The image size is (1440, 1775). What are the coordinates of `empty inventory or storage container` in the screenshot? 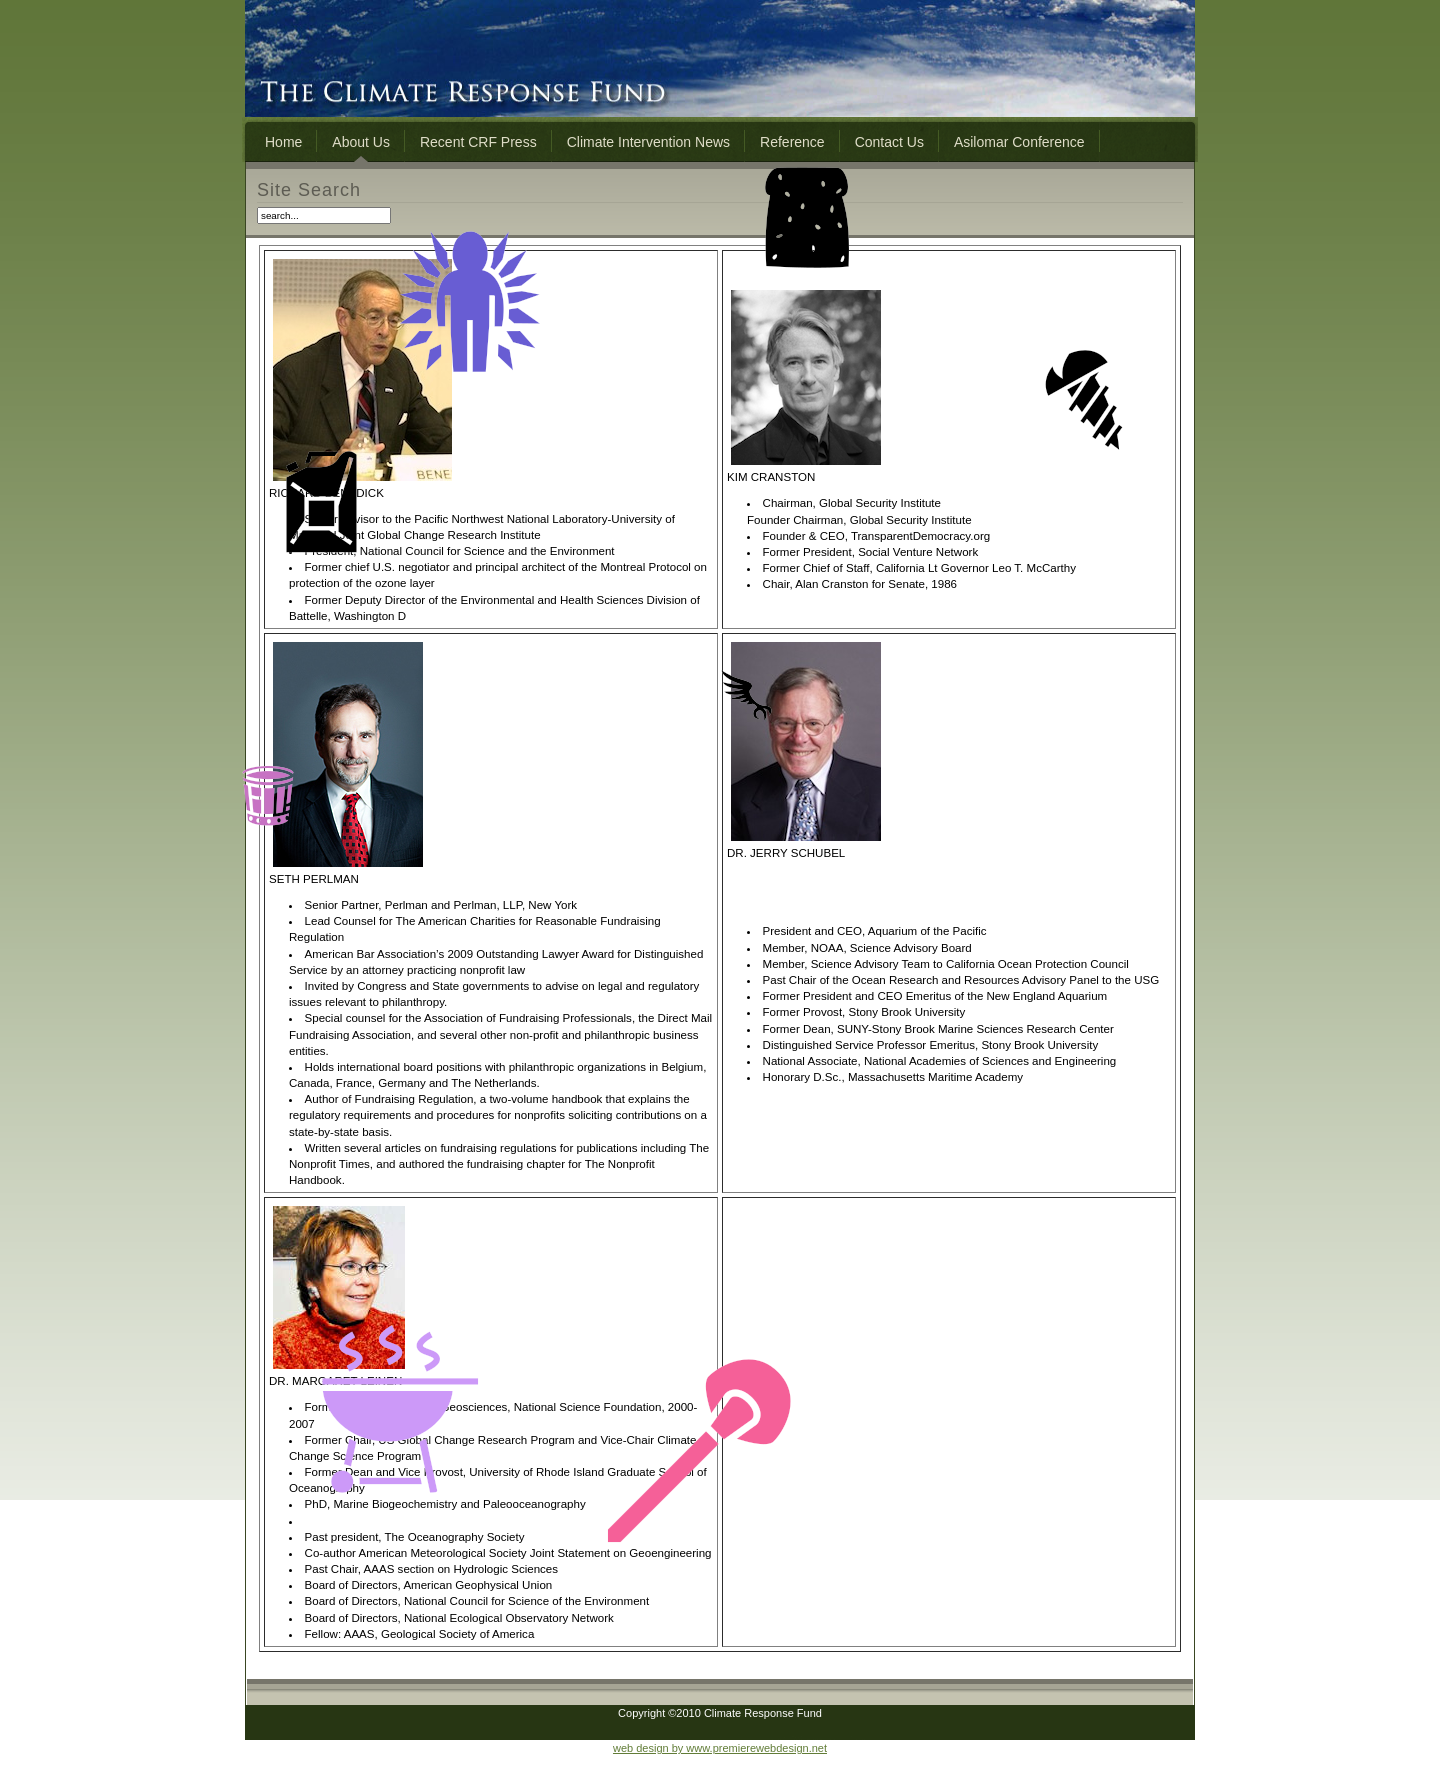 It's located at (268, 786).